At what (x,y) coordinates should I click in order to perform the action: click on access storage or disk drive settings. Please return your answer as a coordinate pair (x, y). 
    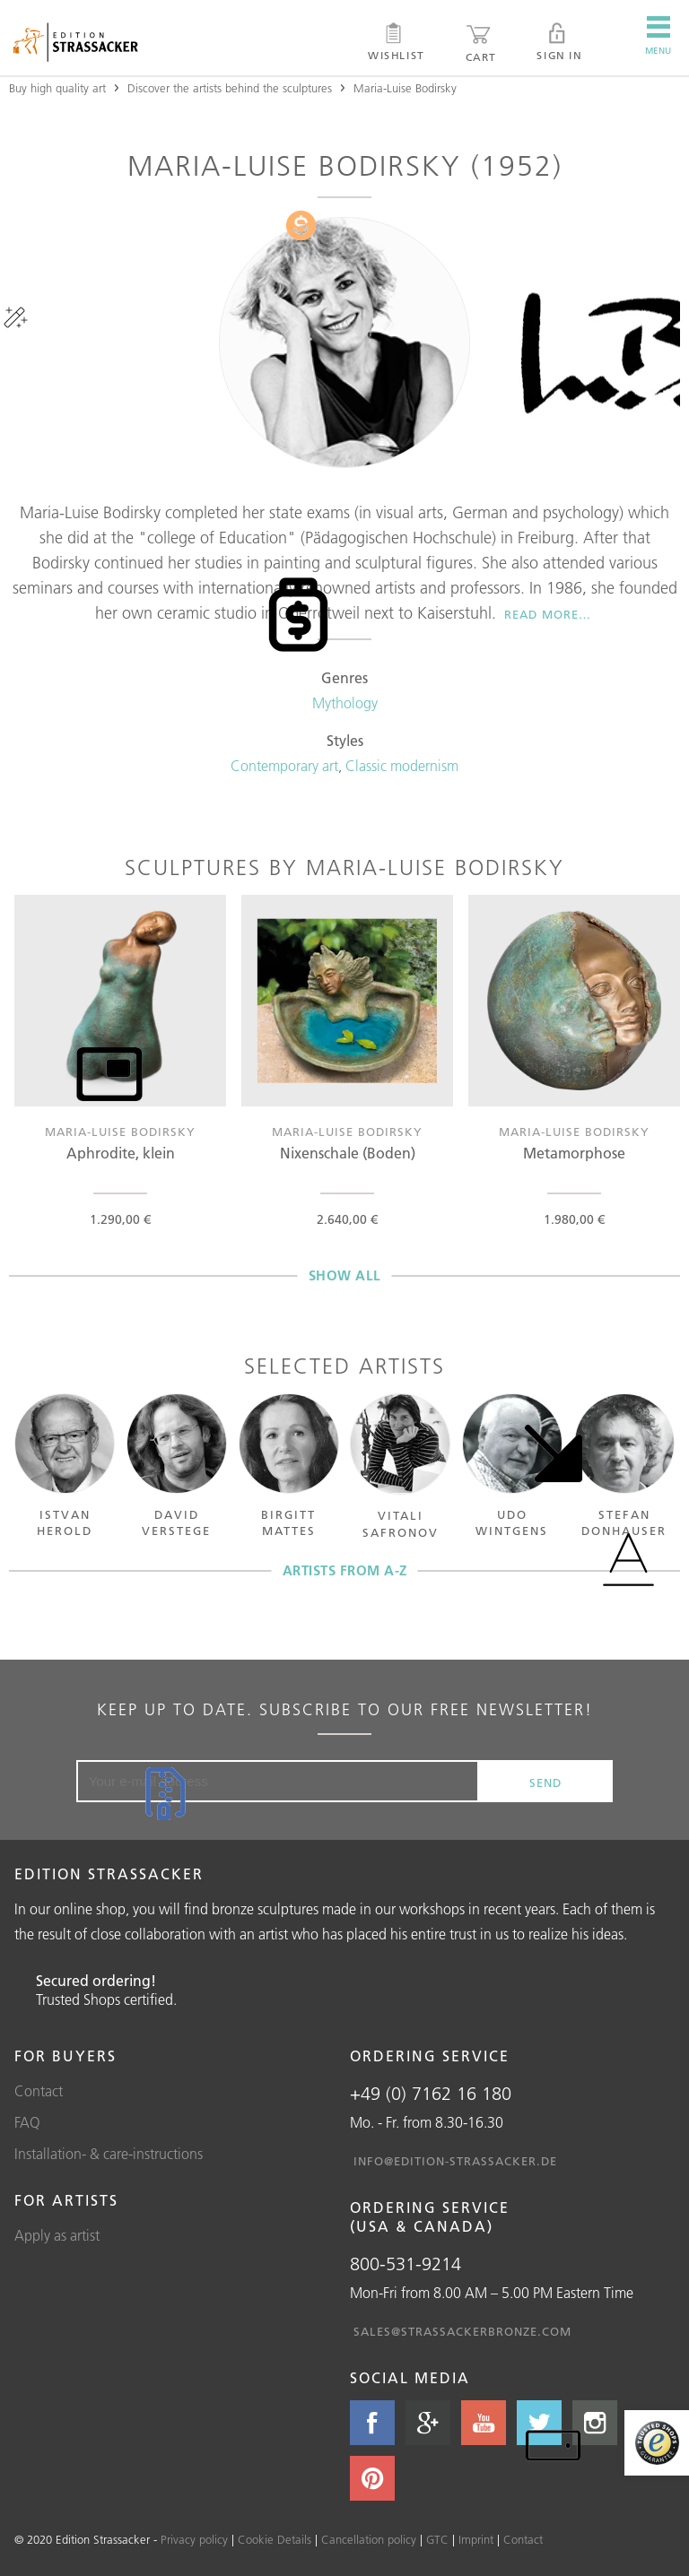
    Looking at the image, I should click on (553, 2445).